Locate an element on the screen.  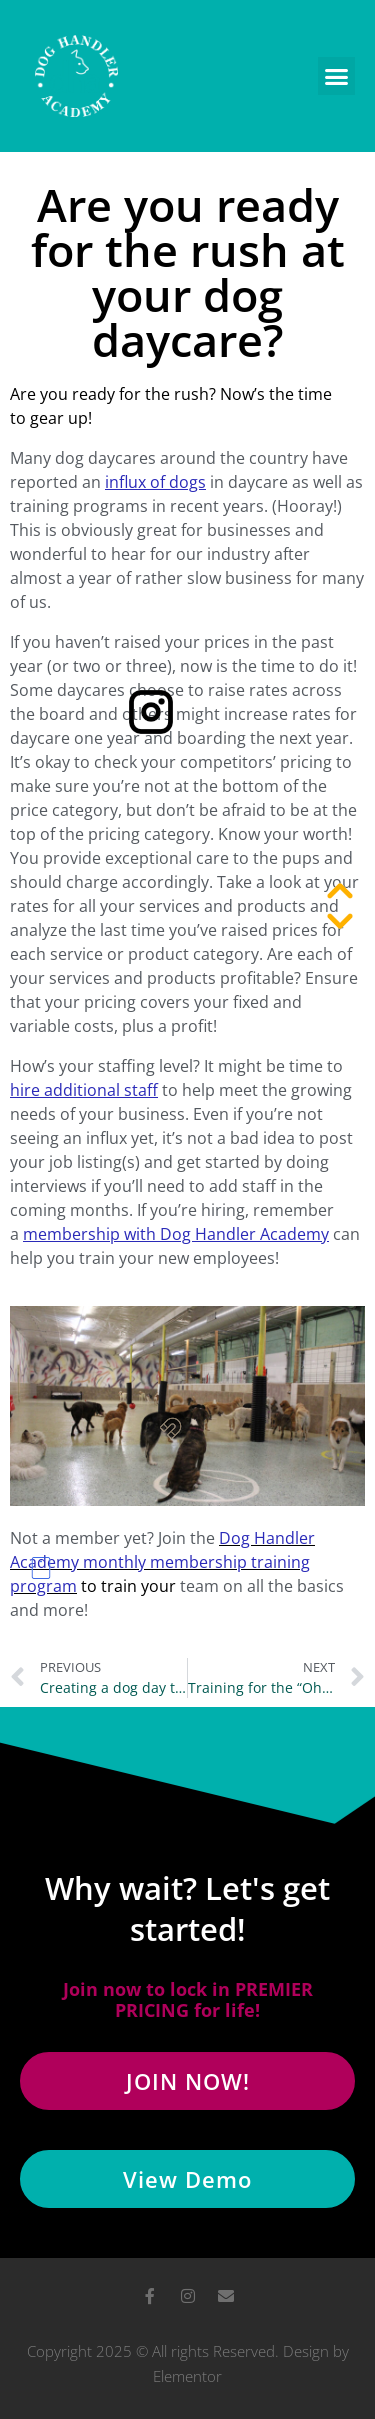
access tablet camera settings is located at coordinates (41, 1568).